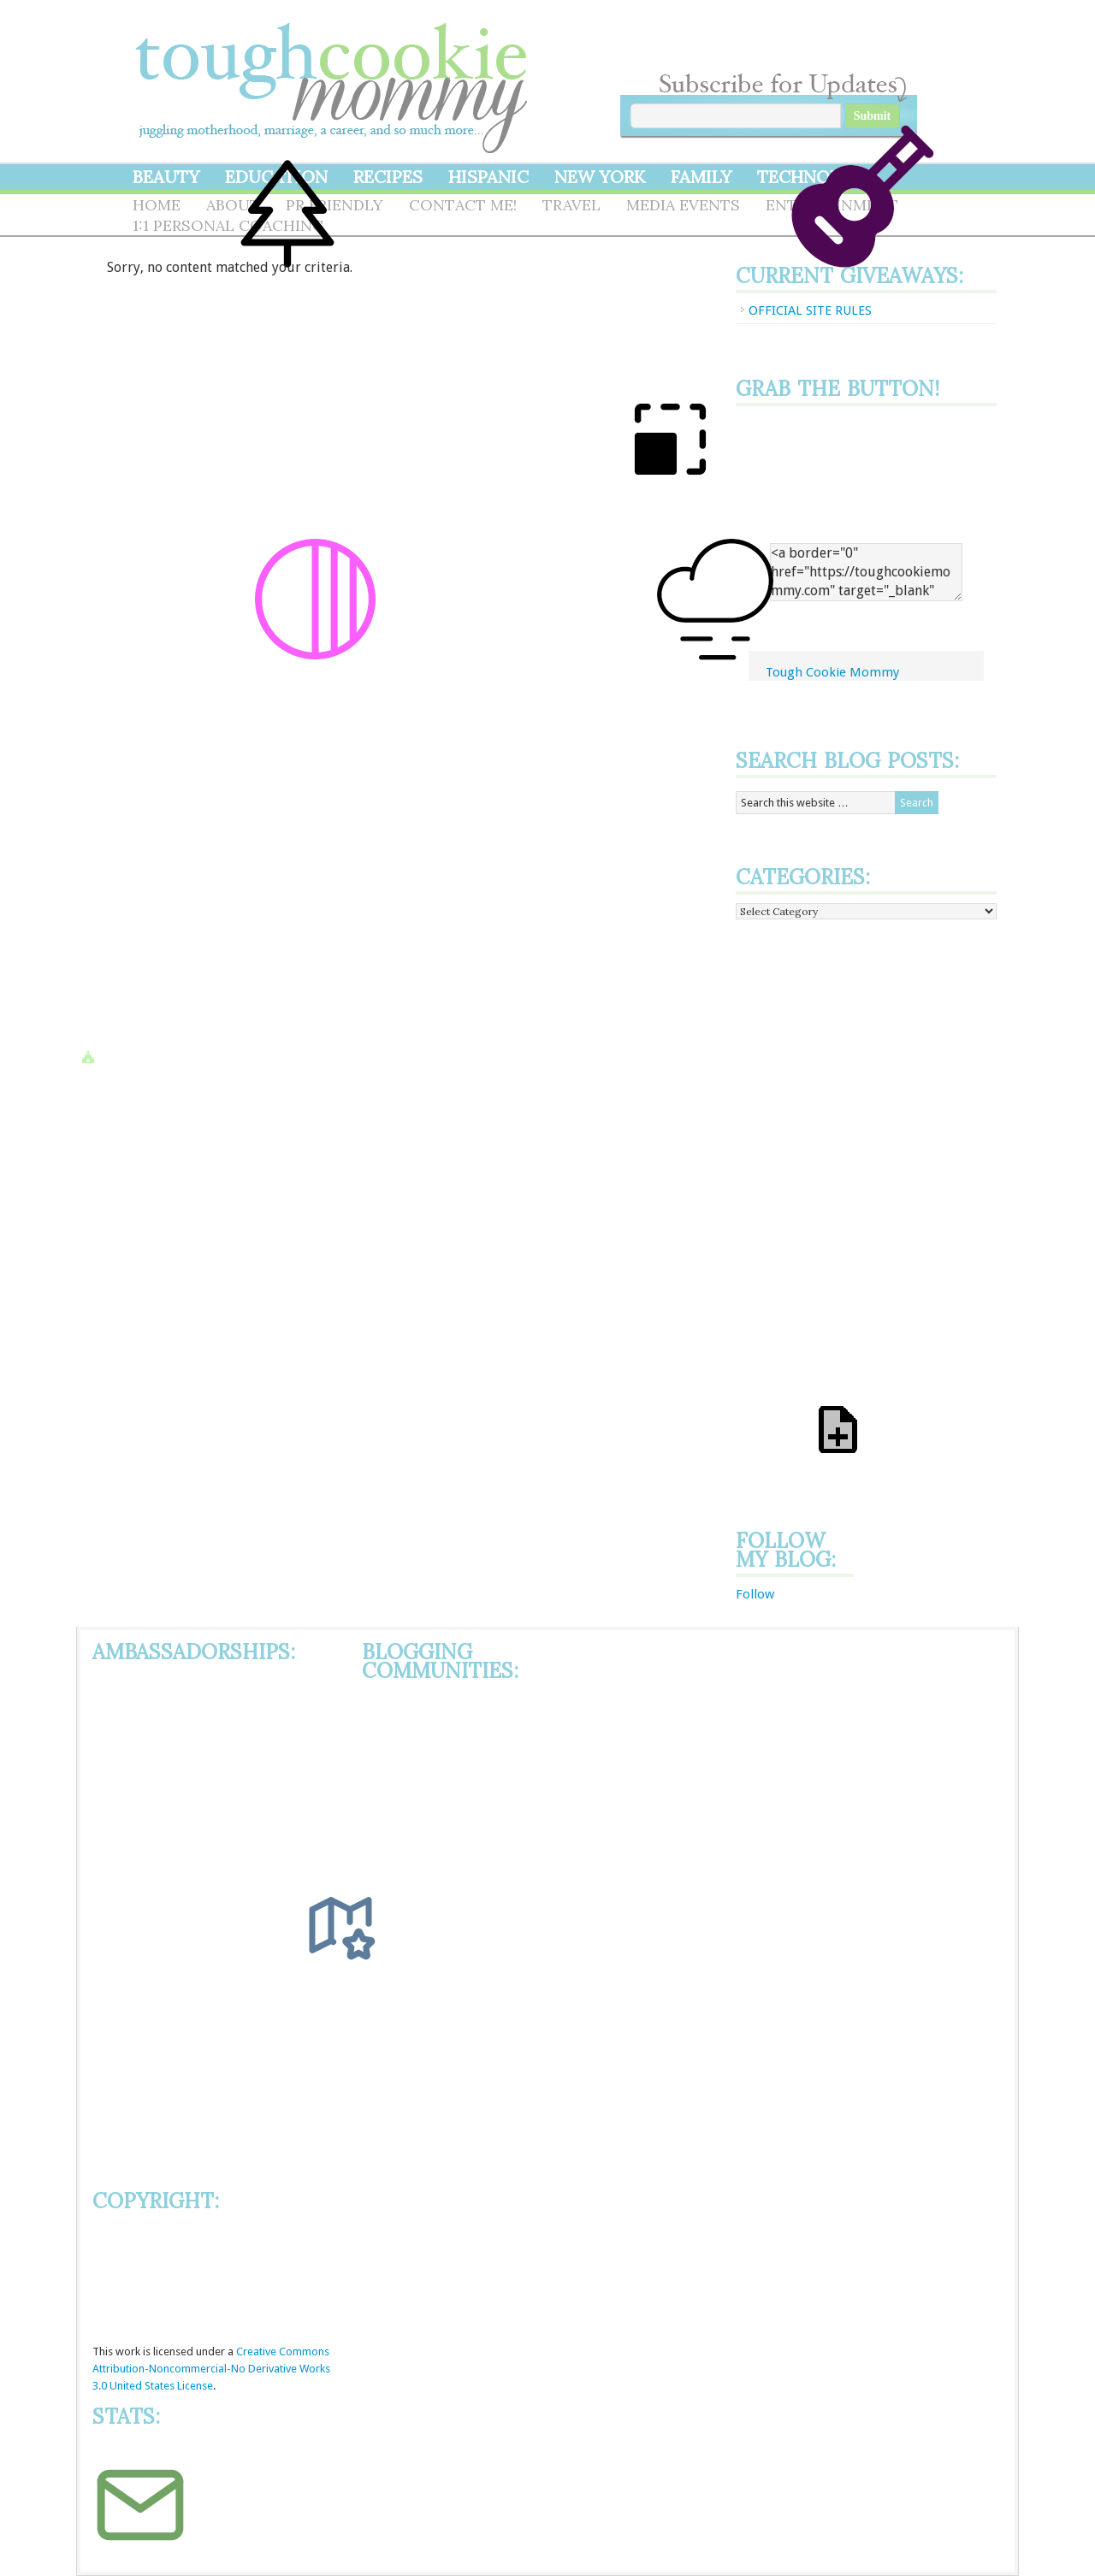  I want to click on indicates foggy weather conditions, so click(715, 597).